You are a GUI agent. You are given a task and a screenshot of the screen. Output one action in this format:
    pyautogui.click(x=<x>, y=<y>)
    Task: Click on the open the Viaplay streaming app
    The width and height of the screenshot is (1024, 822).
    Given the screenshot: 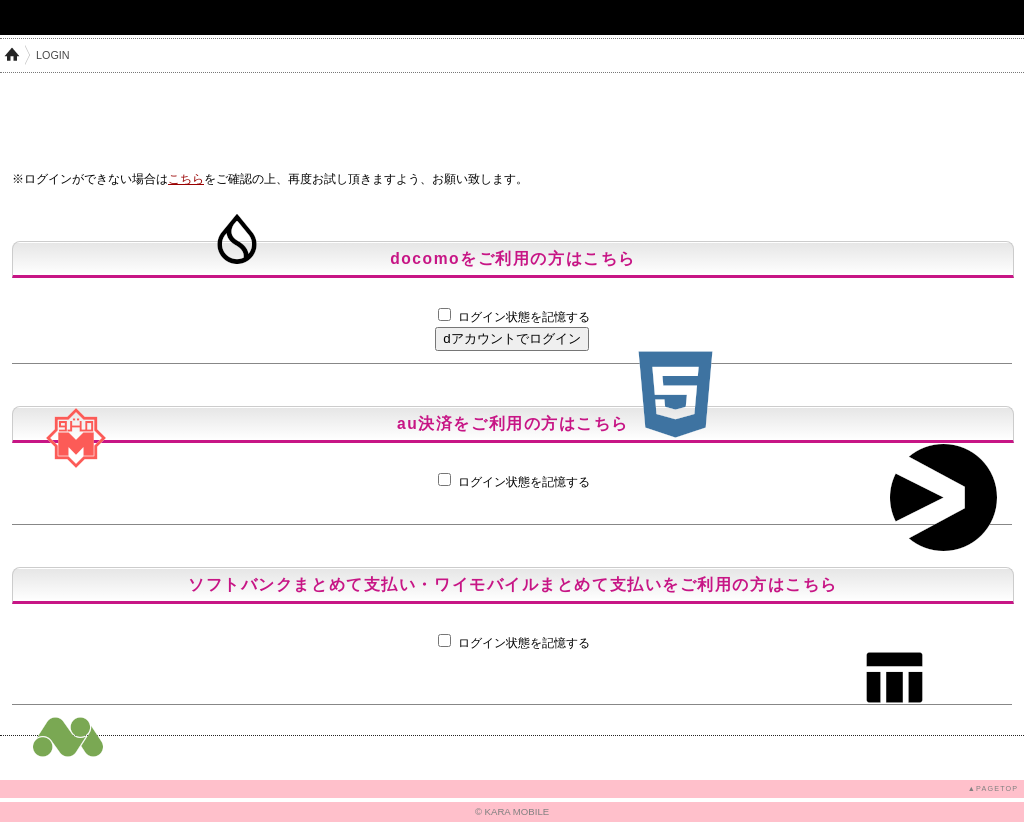 What is the action you would take?
    pyautogui.click(x=943, y=497)
    